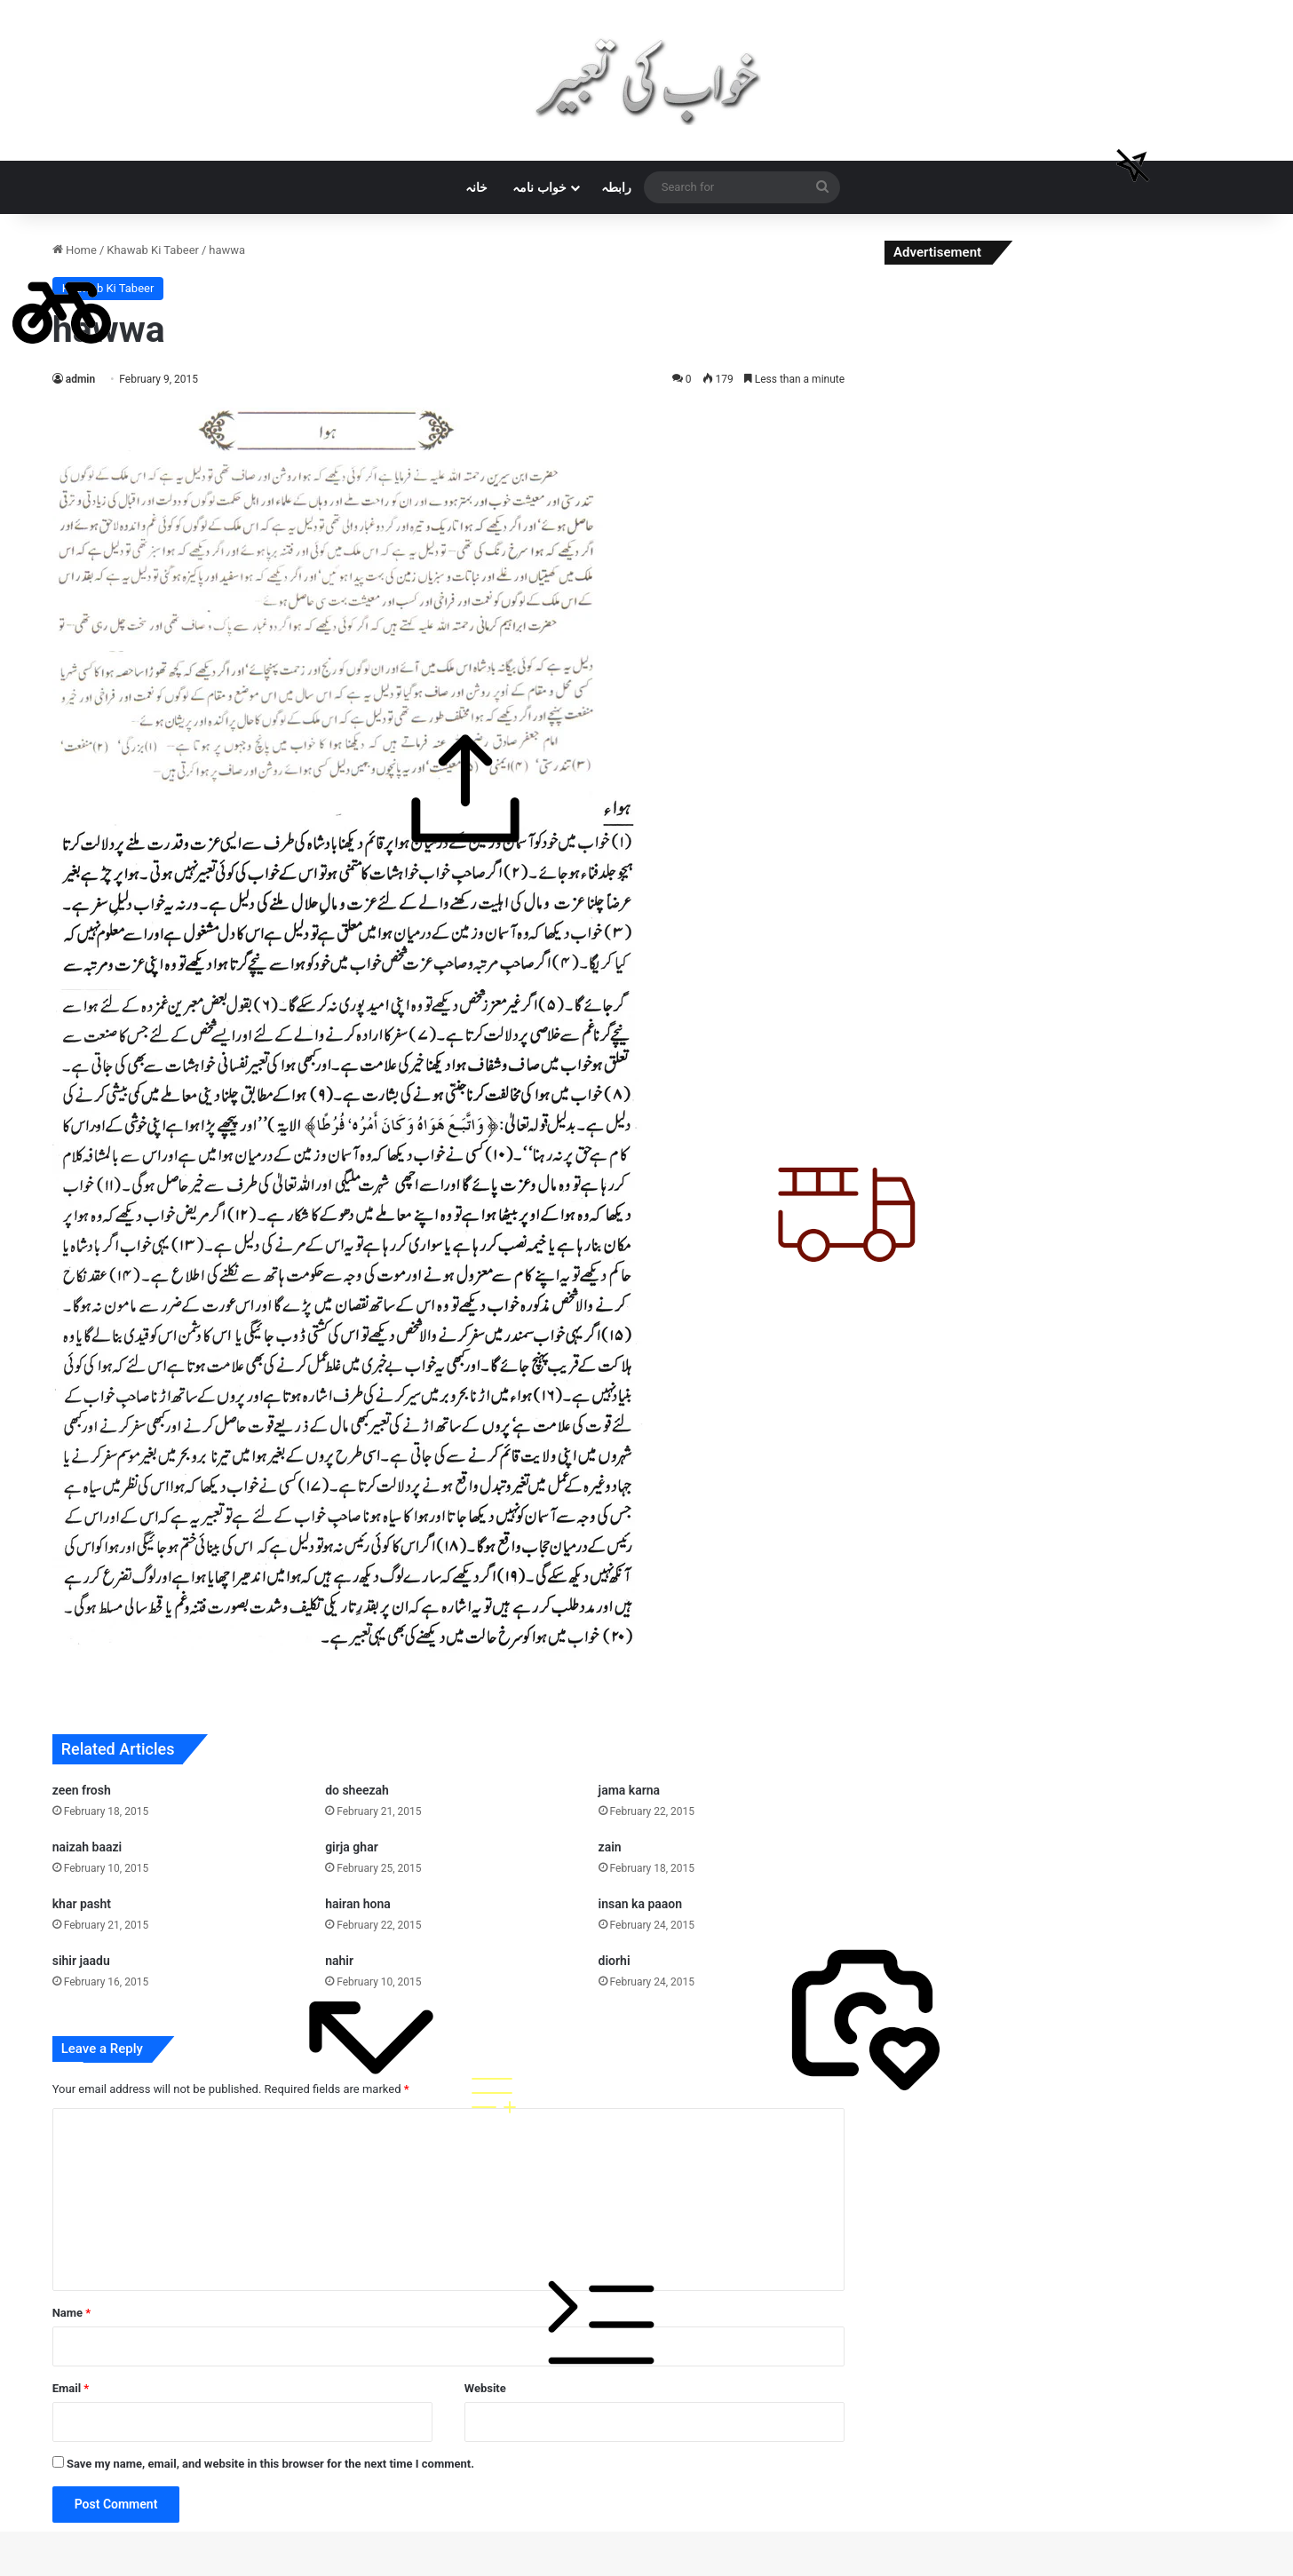  Describe the element at coordinates (61, 311) in the screenshot. I see `access bike rental or cycling options` at that location.